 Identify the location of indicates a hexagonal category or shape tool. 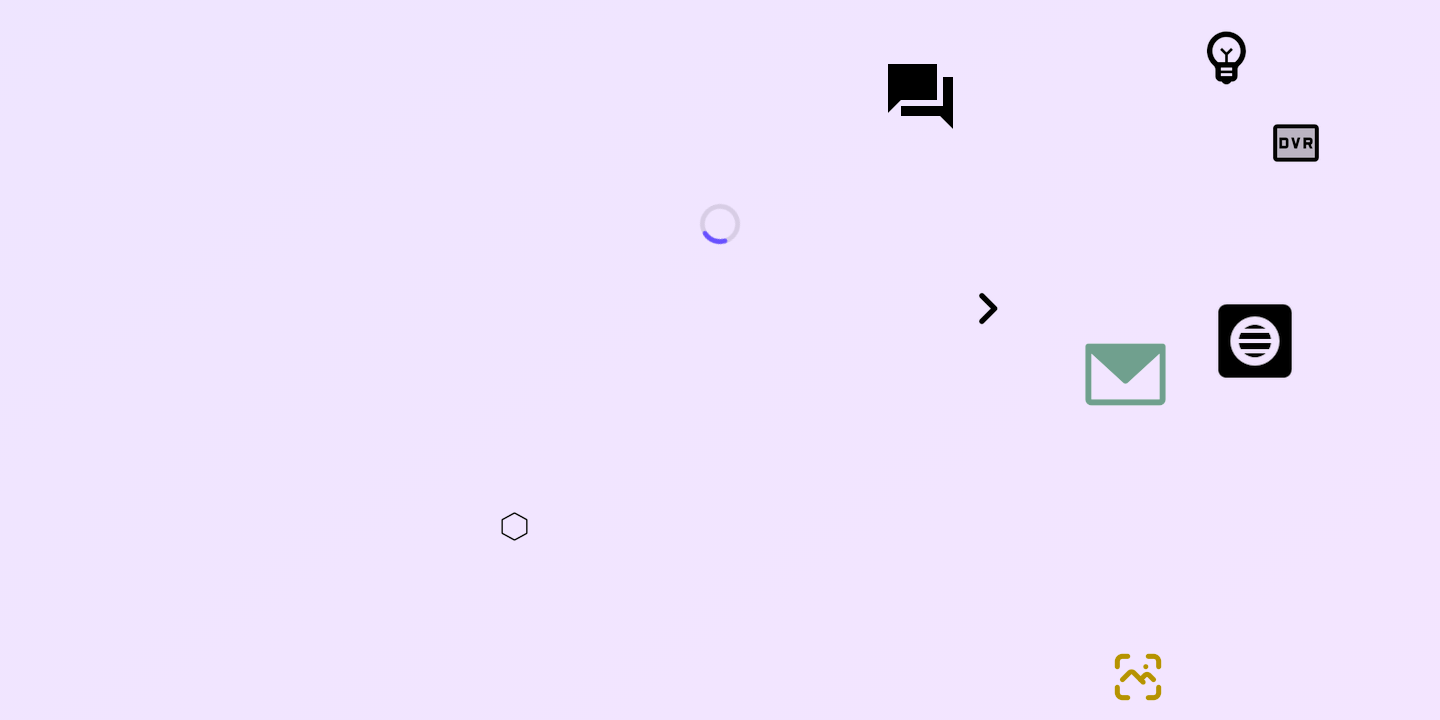
(514, 526).